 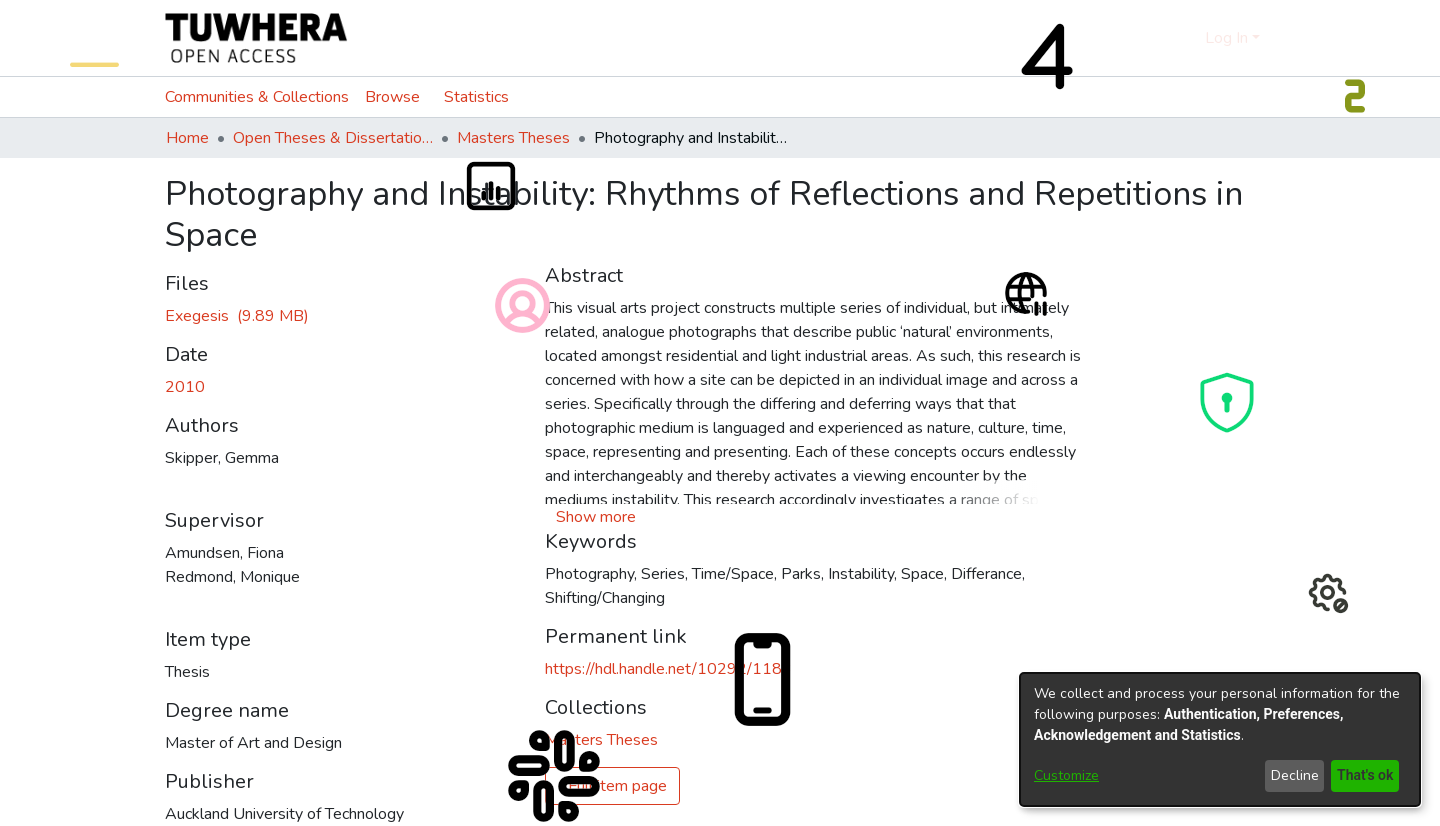 What do you see at coordinates (1048, 56) in the screenshot?
I see `indicates step four in a multi-step process` at bounding box center [1048, 56].